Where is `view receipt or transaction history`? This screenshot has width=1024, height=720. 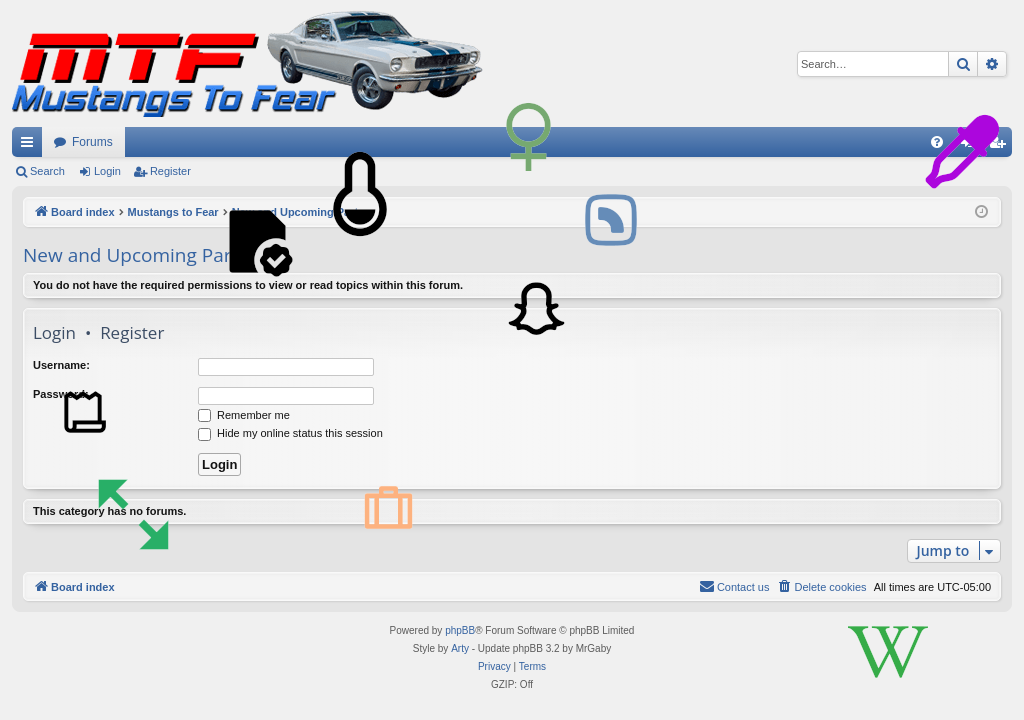 view receipt or transaction history is located at coordinates (83, 412).